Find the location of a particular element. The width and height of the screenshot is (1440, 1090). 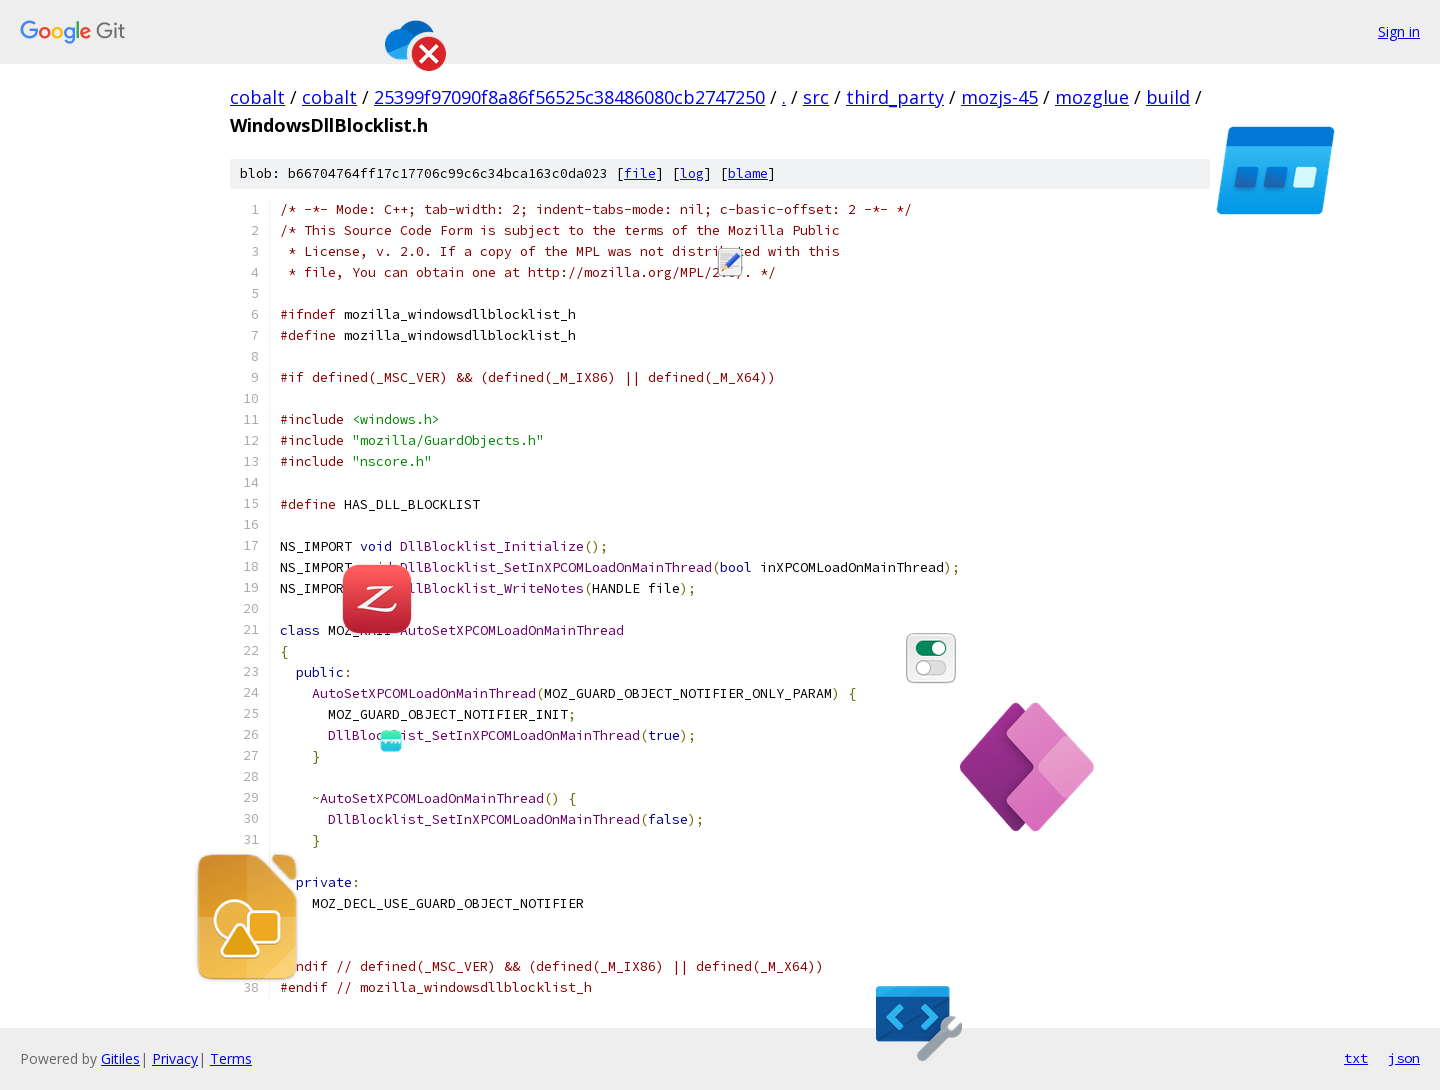

open remote tools application is located at coordinates (919, 1020).